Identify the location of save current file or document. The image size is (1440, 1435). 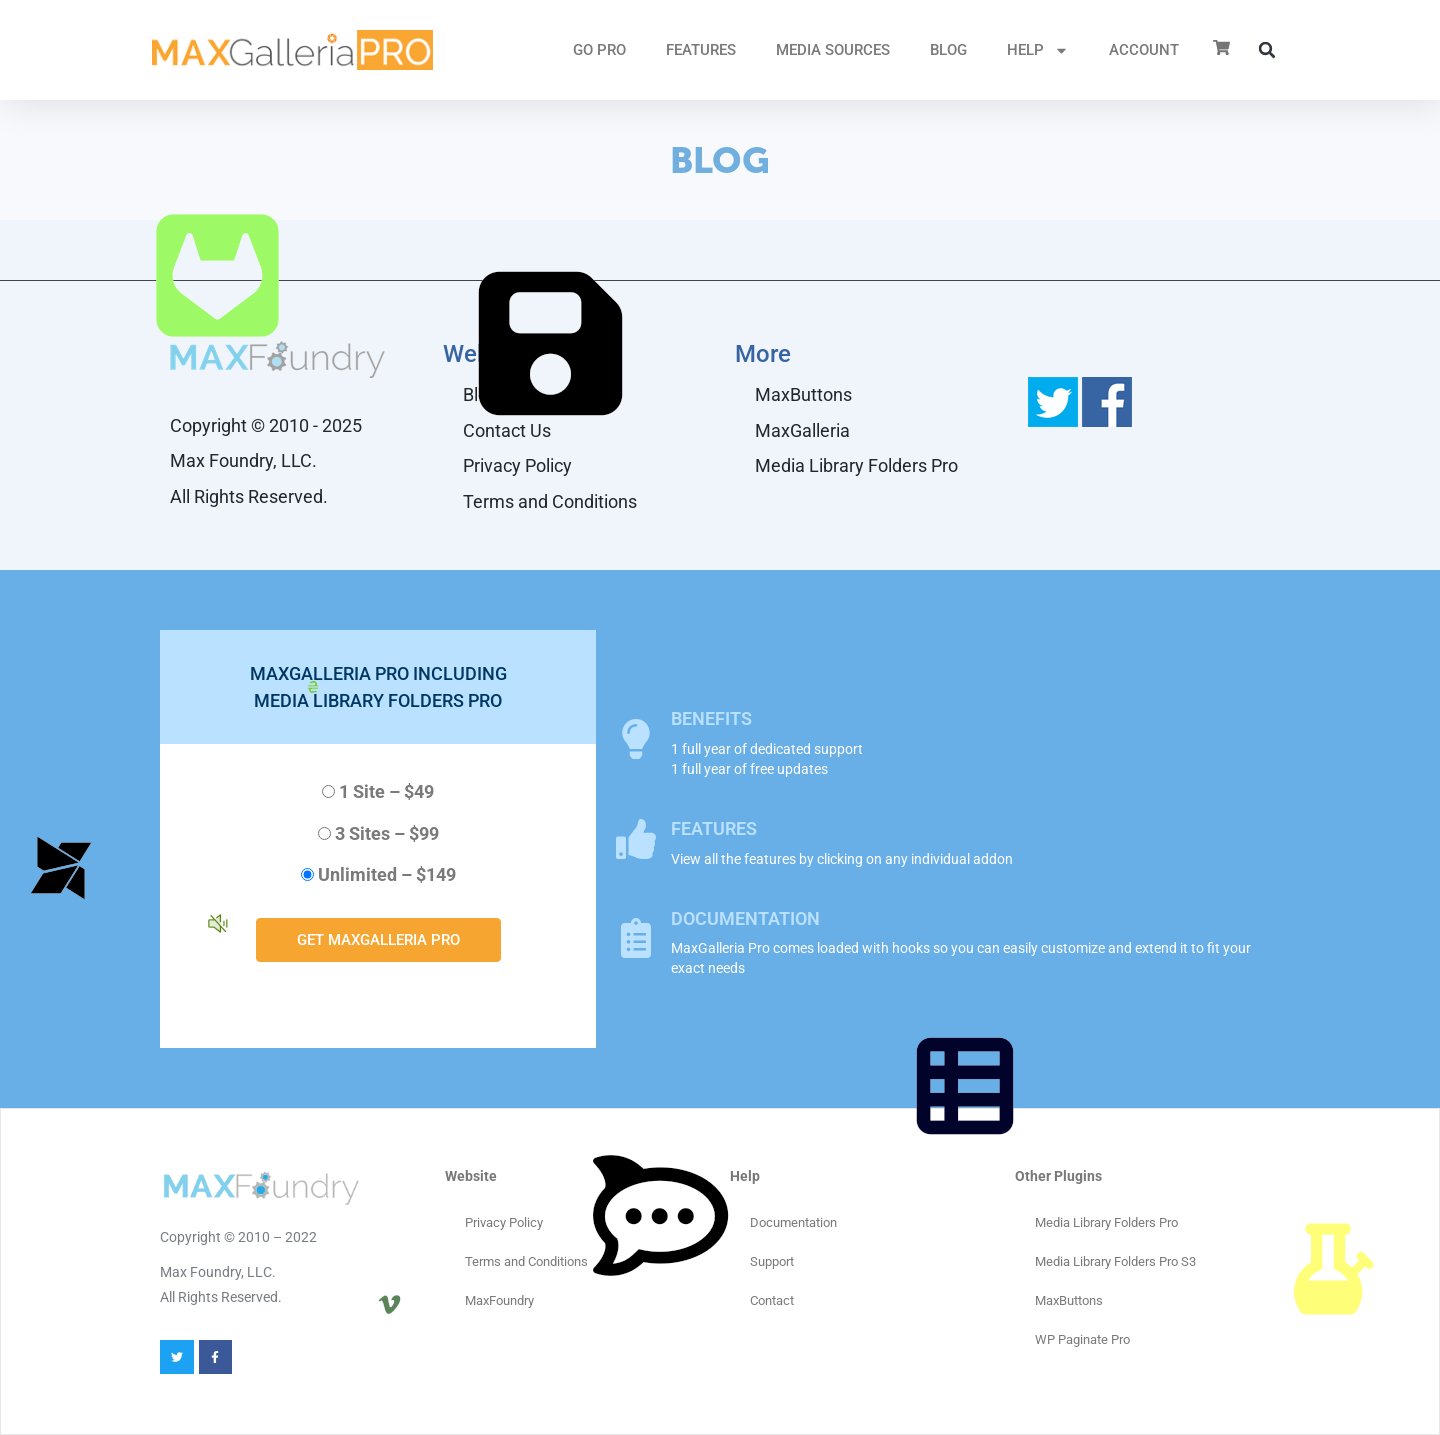
(550, 343).